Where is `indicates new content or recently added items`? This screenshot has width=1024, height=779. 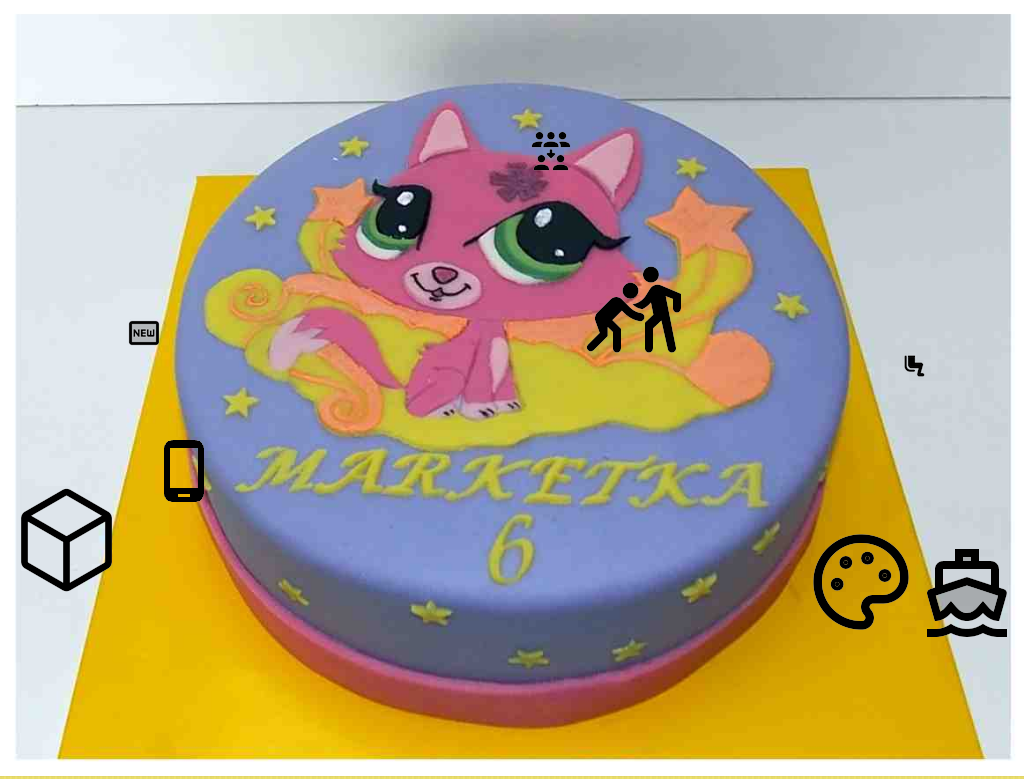 indicates new content or recently added items is located at coordinates (144, 333).